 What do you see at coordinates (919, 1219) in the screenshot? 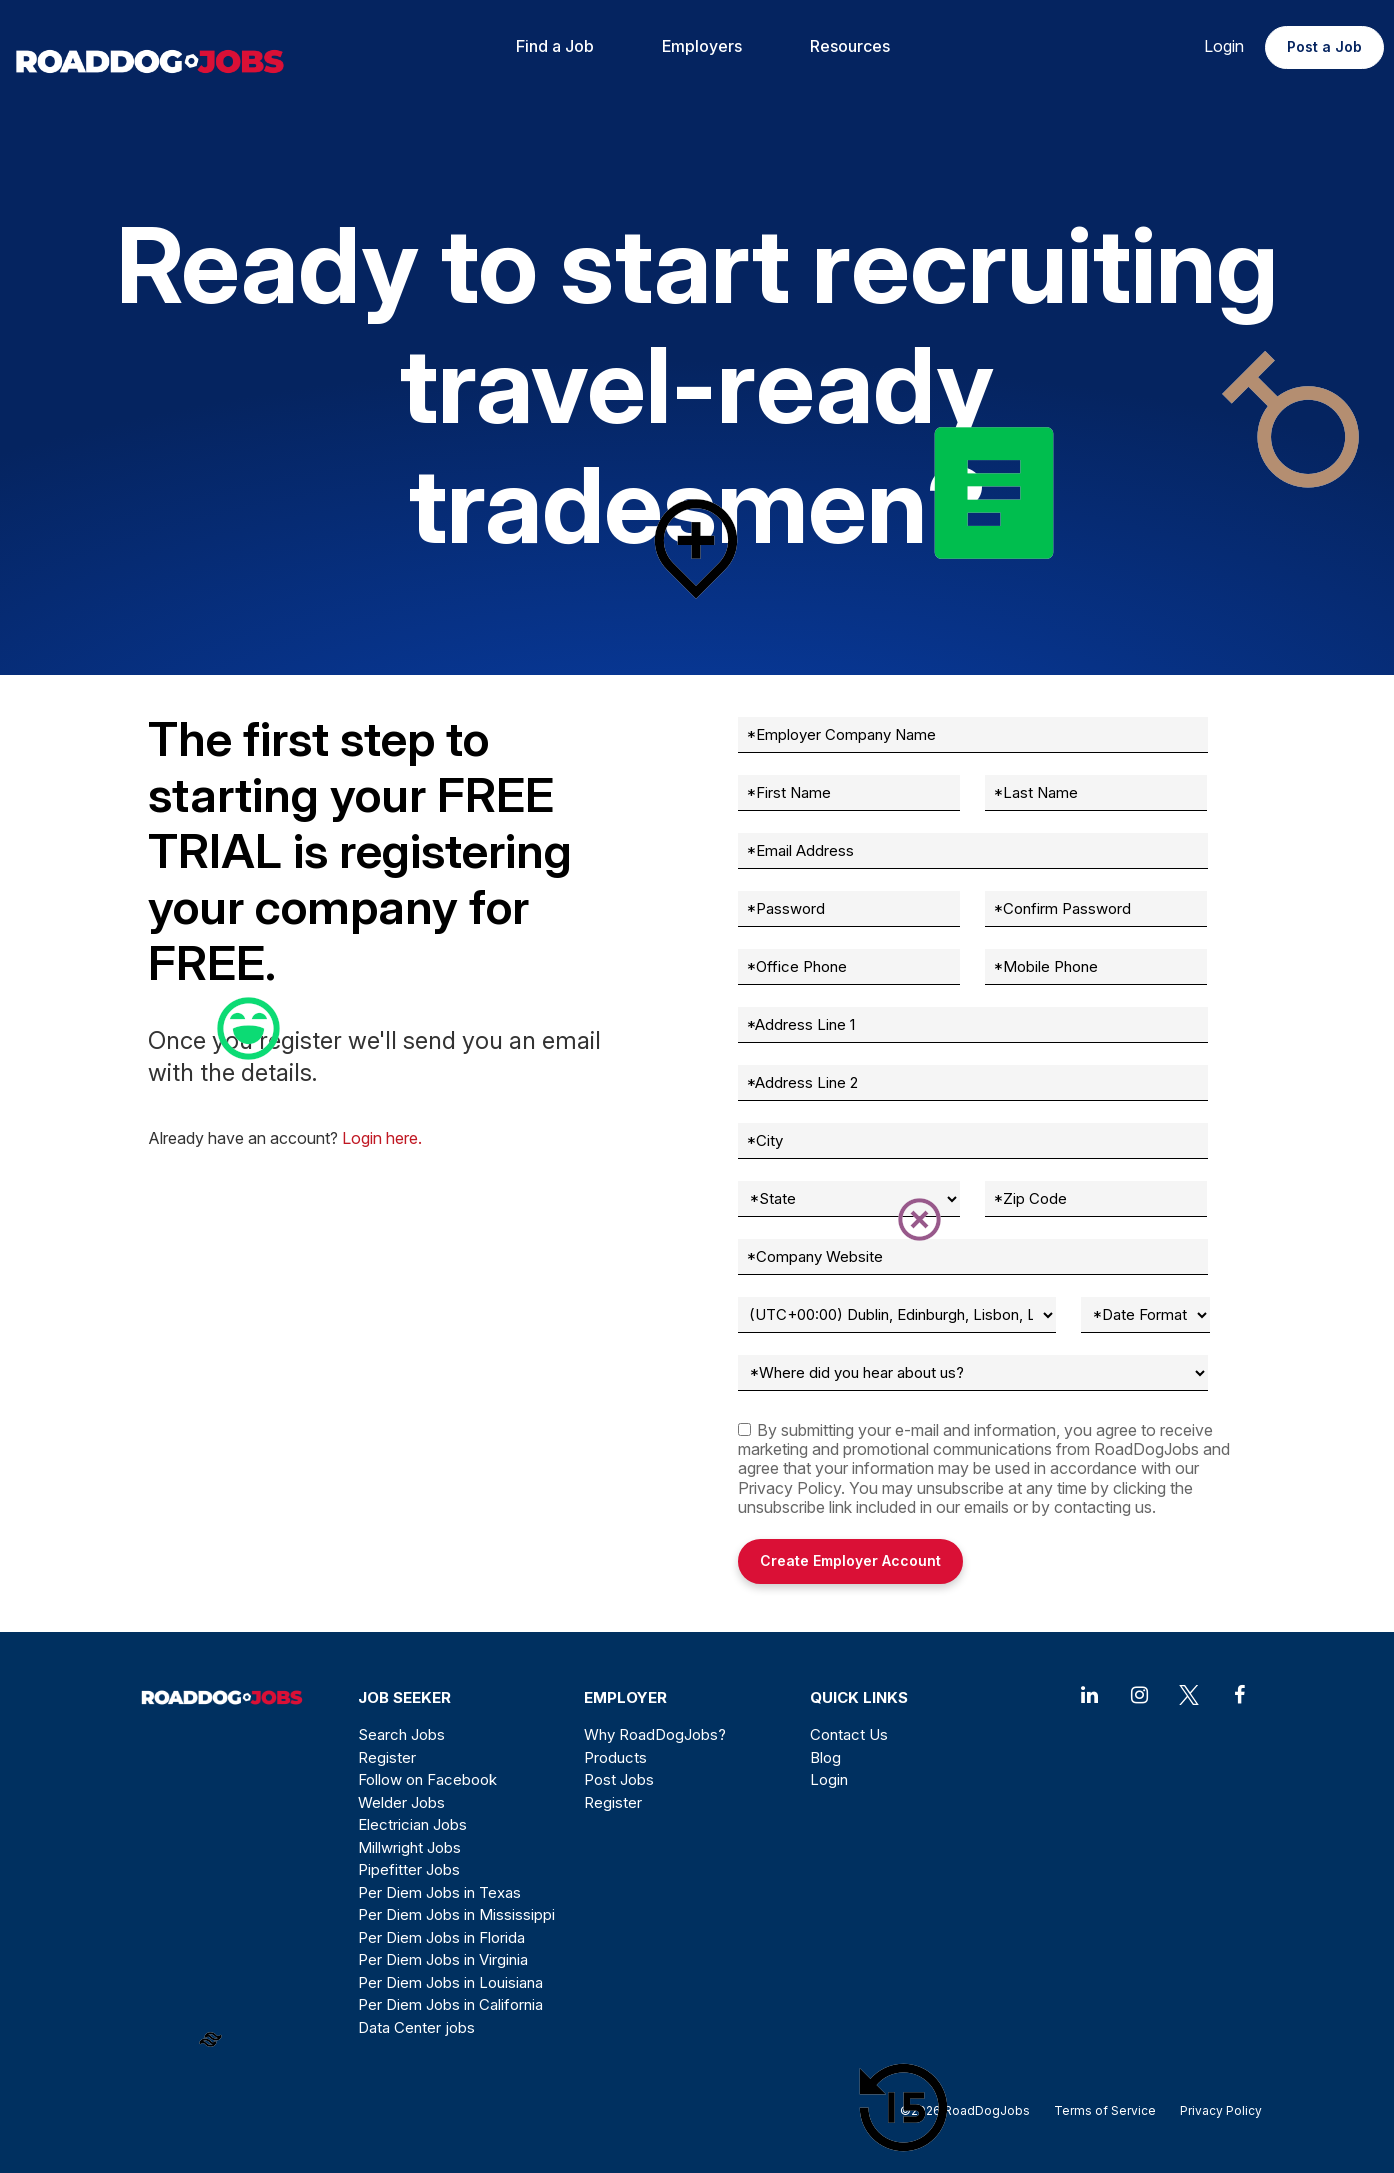
I see `close or dismiss a dialog` at bounding box center [919, 1219].